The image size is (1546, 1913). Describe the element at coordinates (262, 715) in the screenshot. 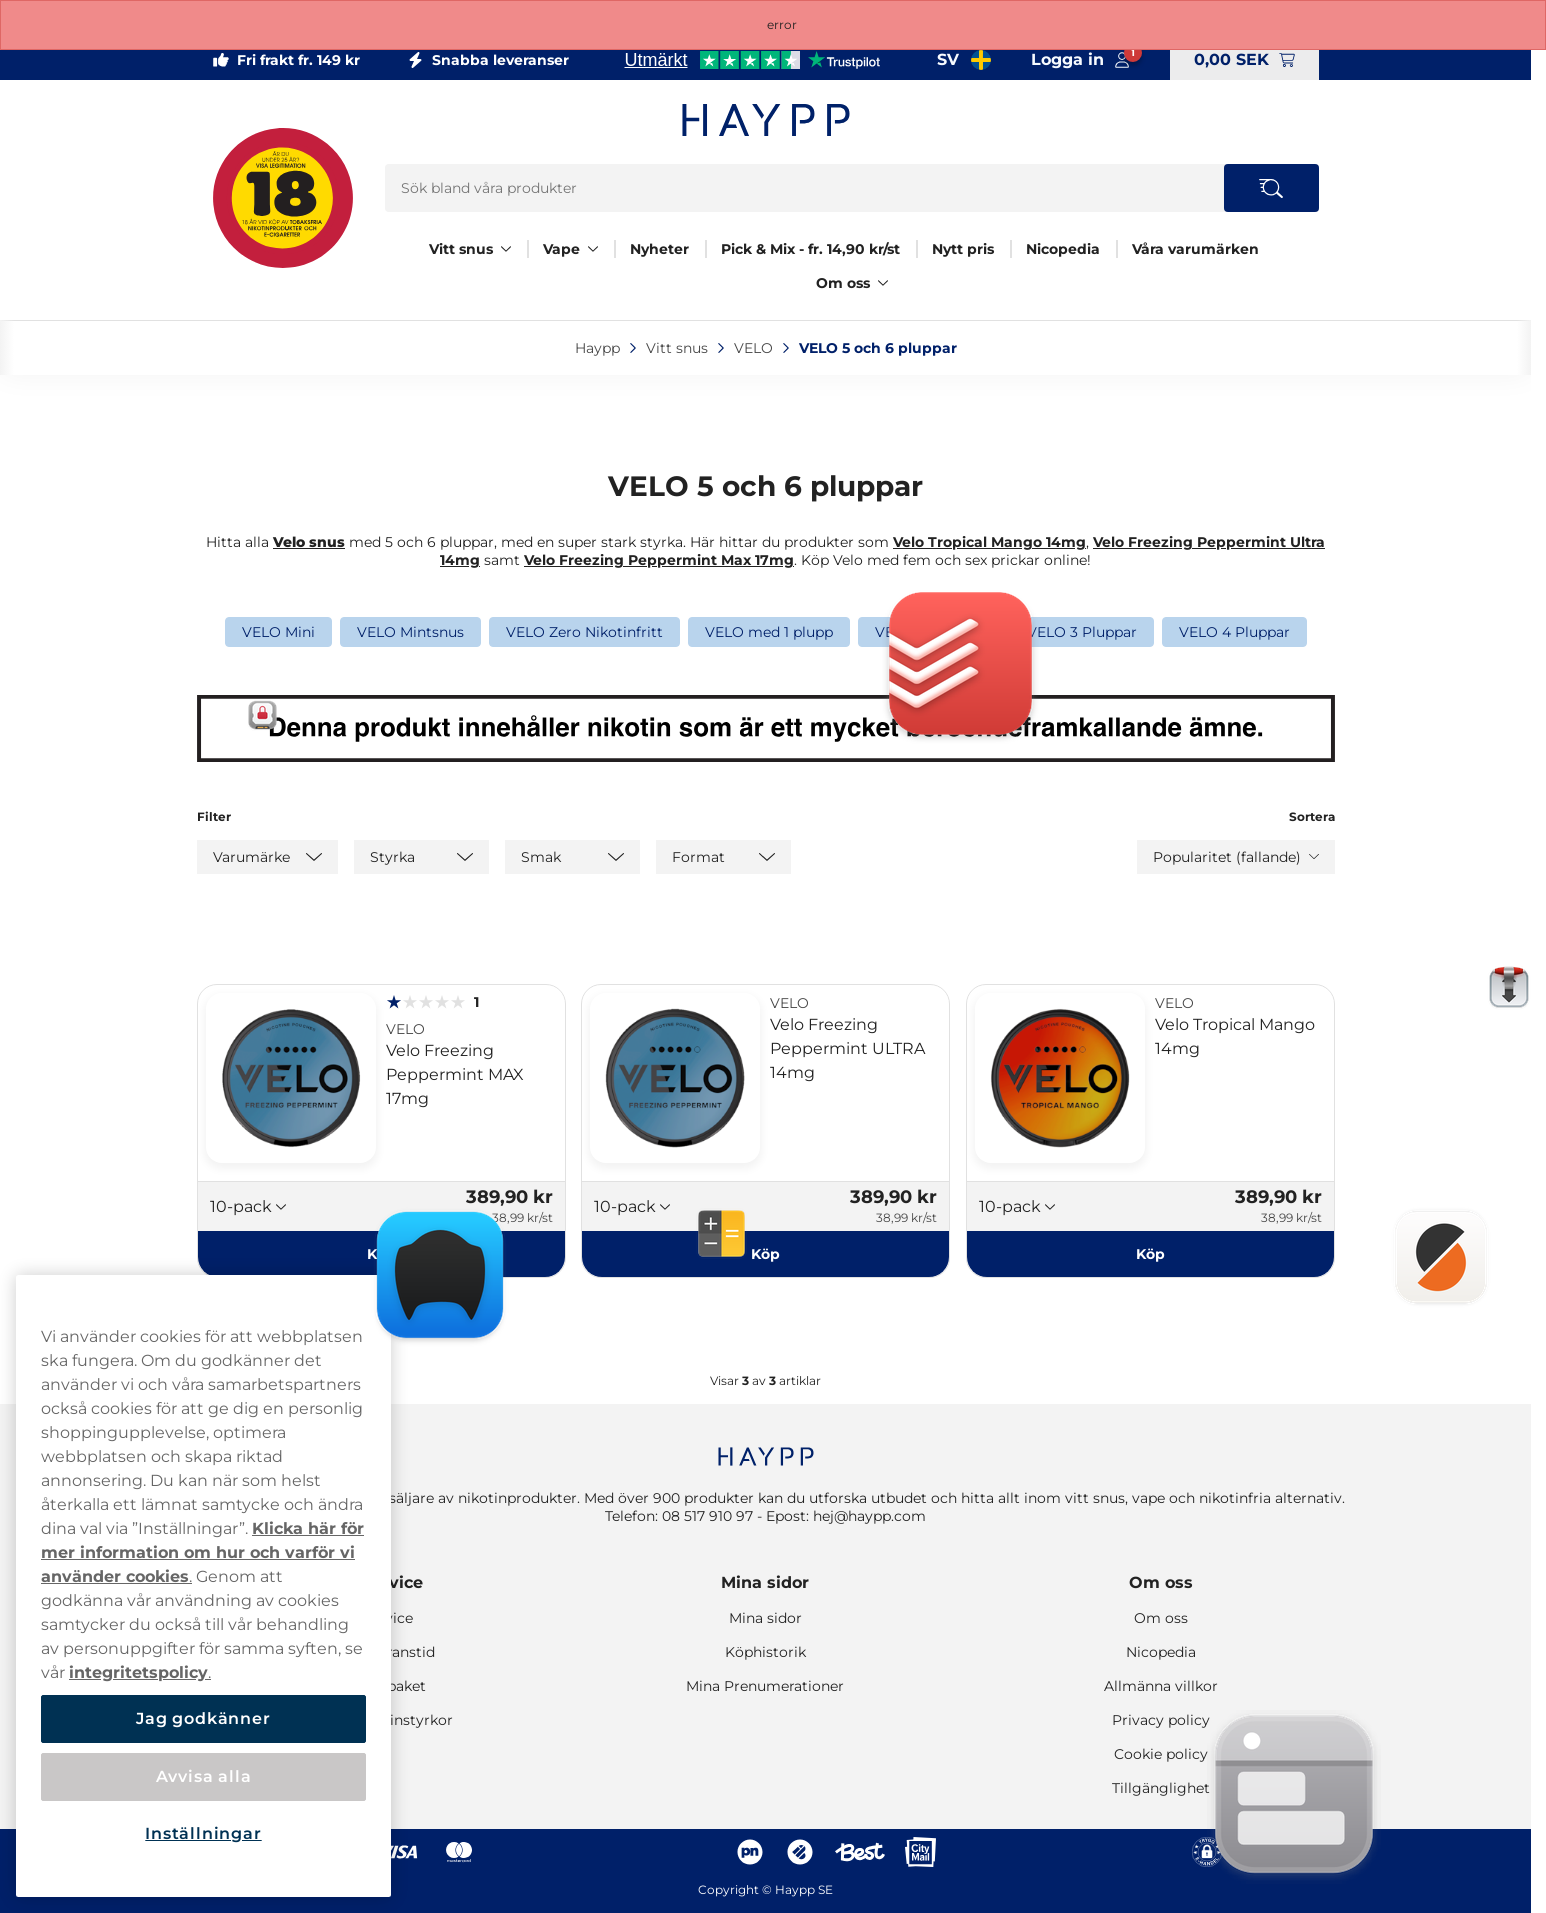

I see `access encryption and security settings` at that location.